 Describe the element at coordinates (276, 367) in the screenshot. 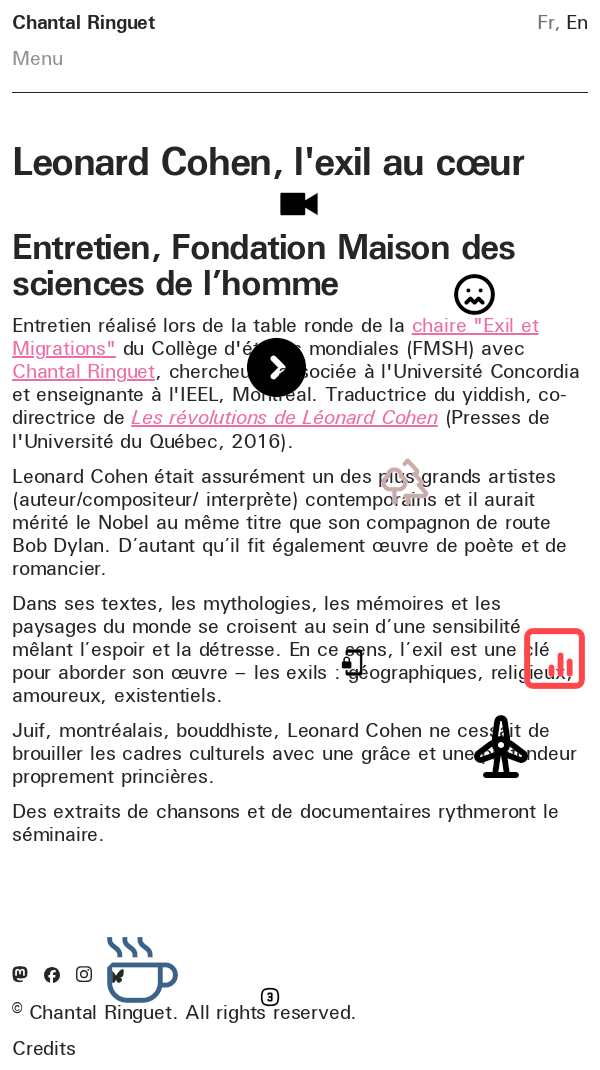

I see `go to next item or page` at that location.